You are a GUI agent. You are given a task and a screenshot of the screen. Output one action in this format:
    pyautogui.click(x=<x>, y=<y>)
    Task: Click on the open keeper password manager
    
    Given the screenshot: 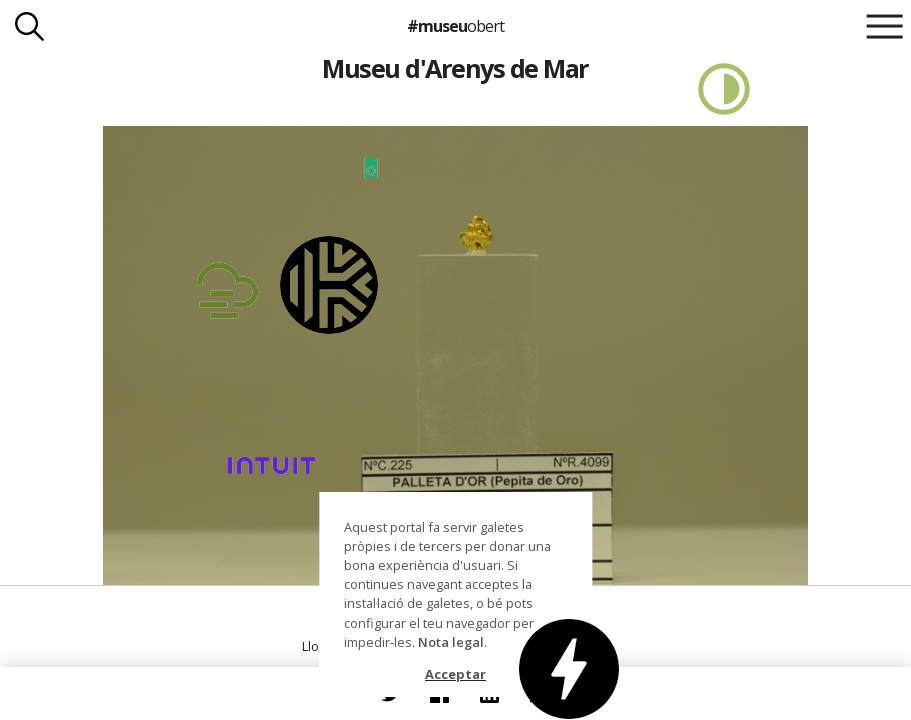 What is the action you would take?
    pyautogui.click(x=329, y=285)
    